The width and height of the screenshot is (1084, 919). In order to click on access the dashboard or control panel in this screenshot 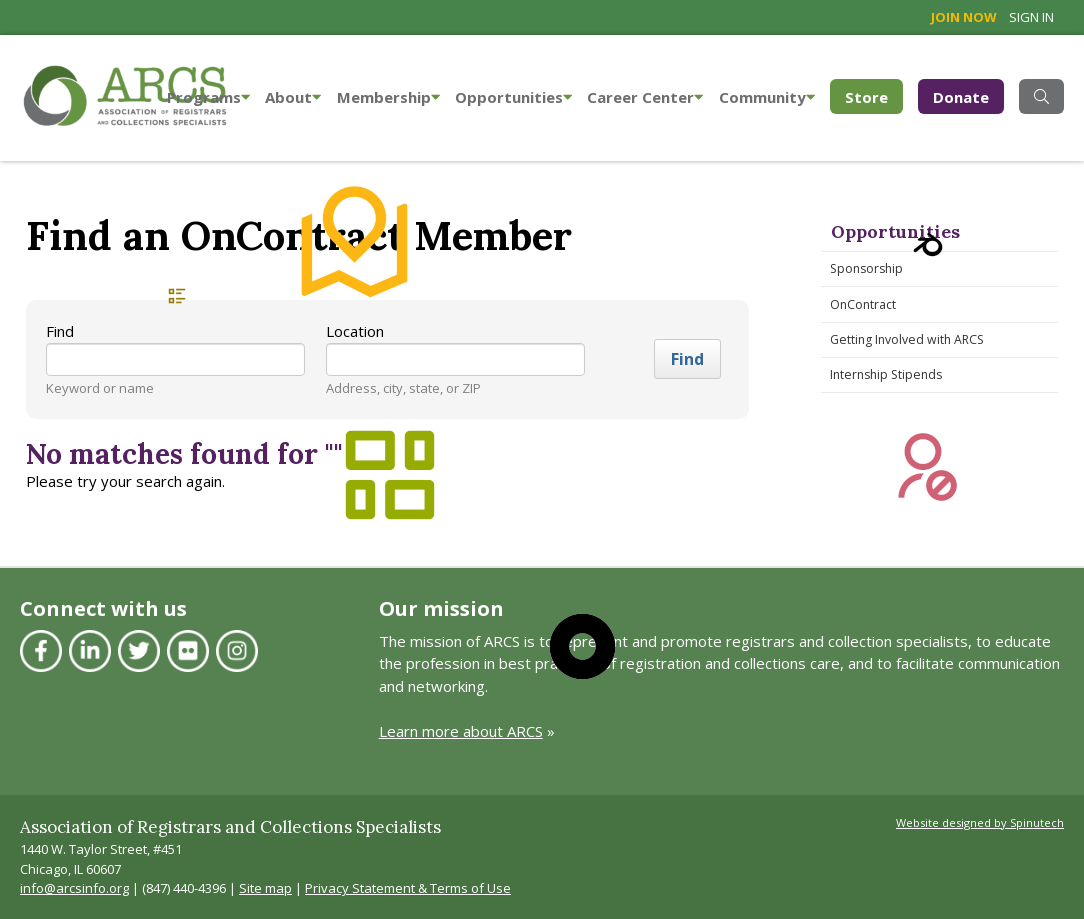, I will do `click(390, 475)`.